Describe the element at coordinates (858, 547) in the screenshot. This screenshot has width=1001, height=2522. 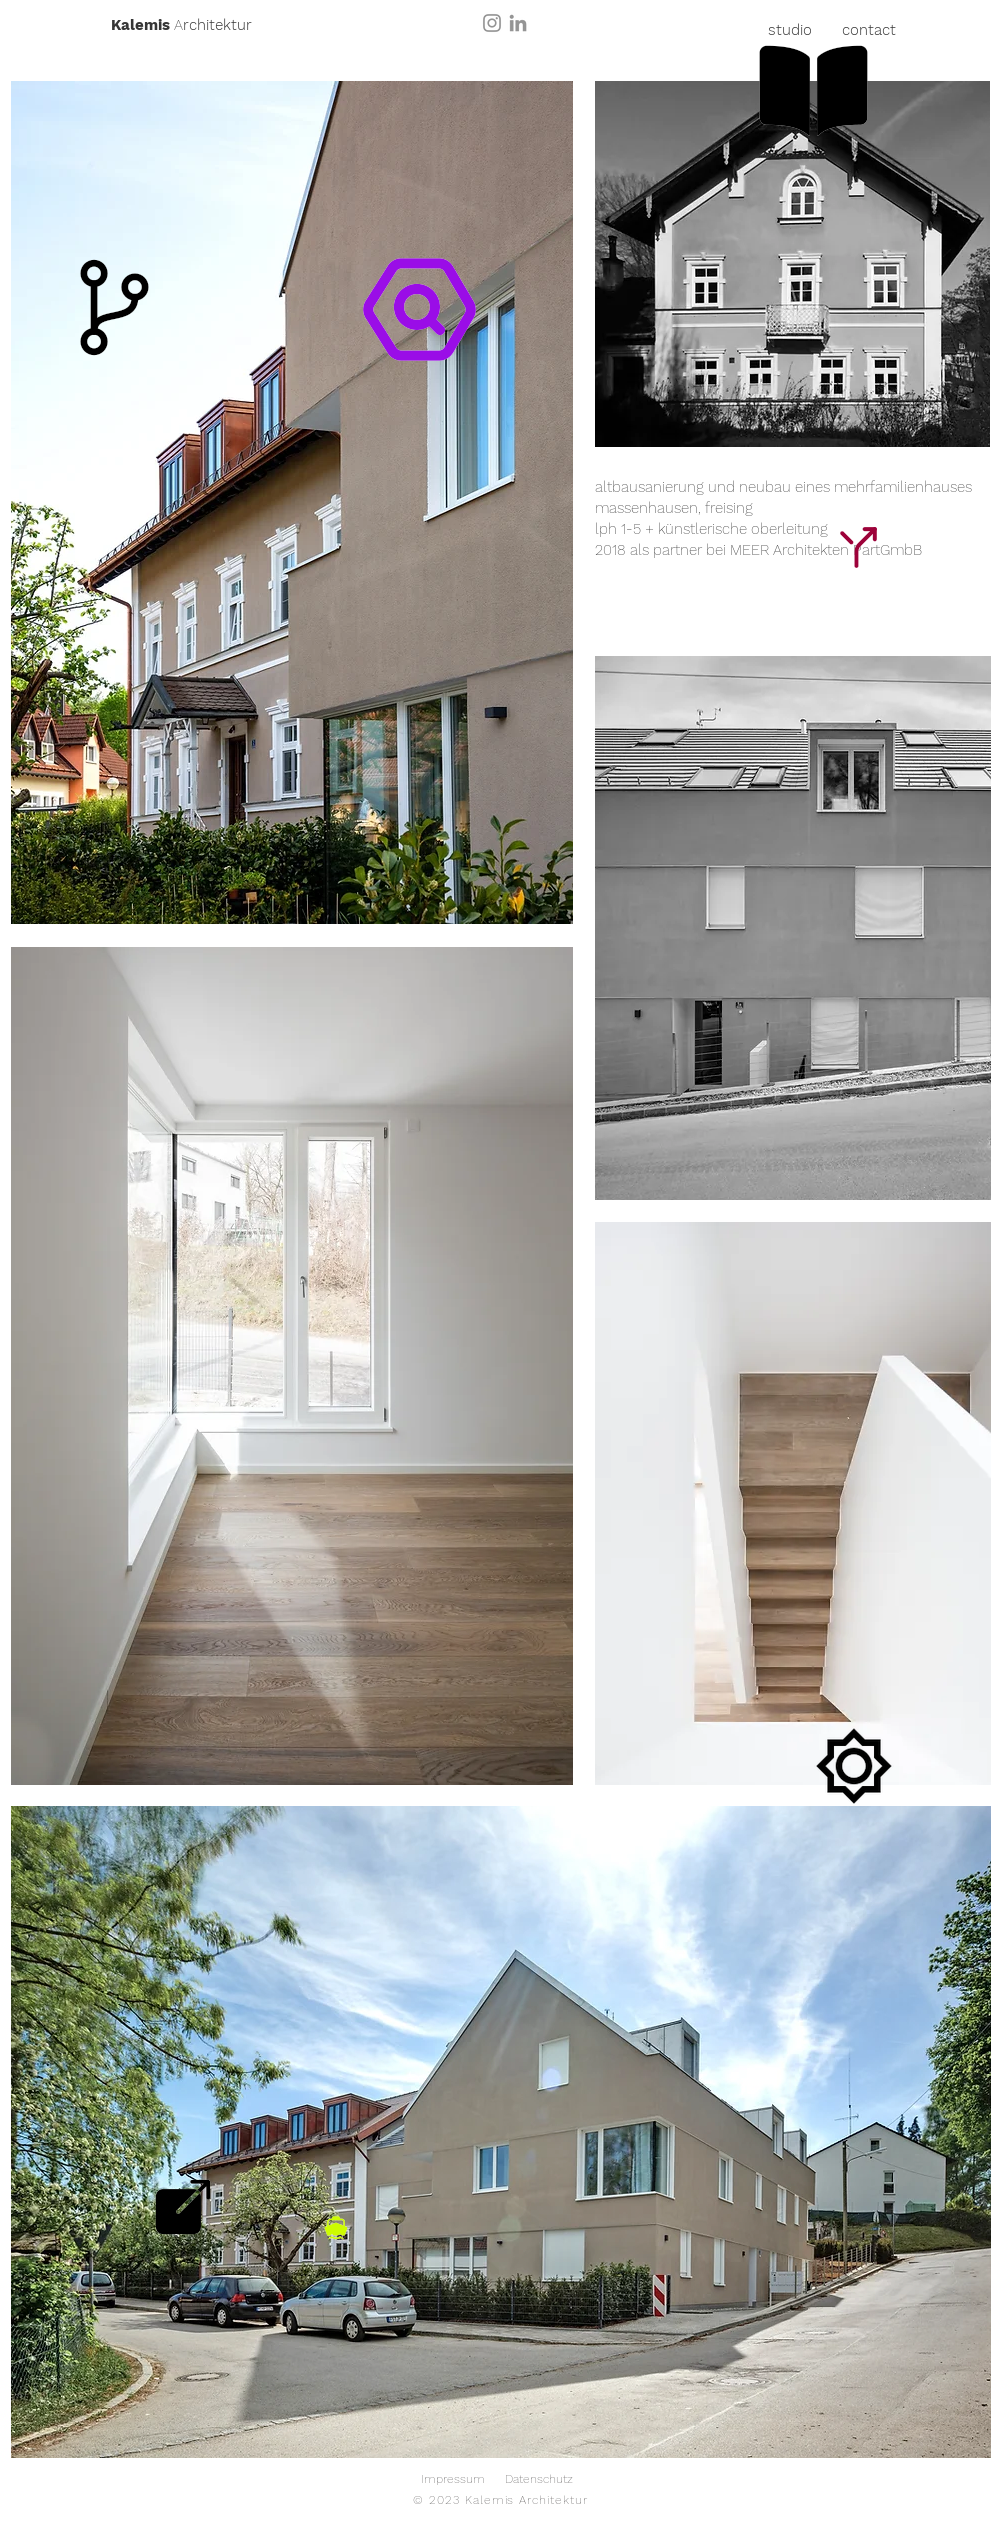
I see `bear right at the fork` at that location.